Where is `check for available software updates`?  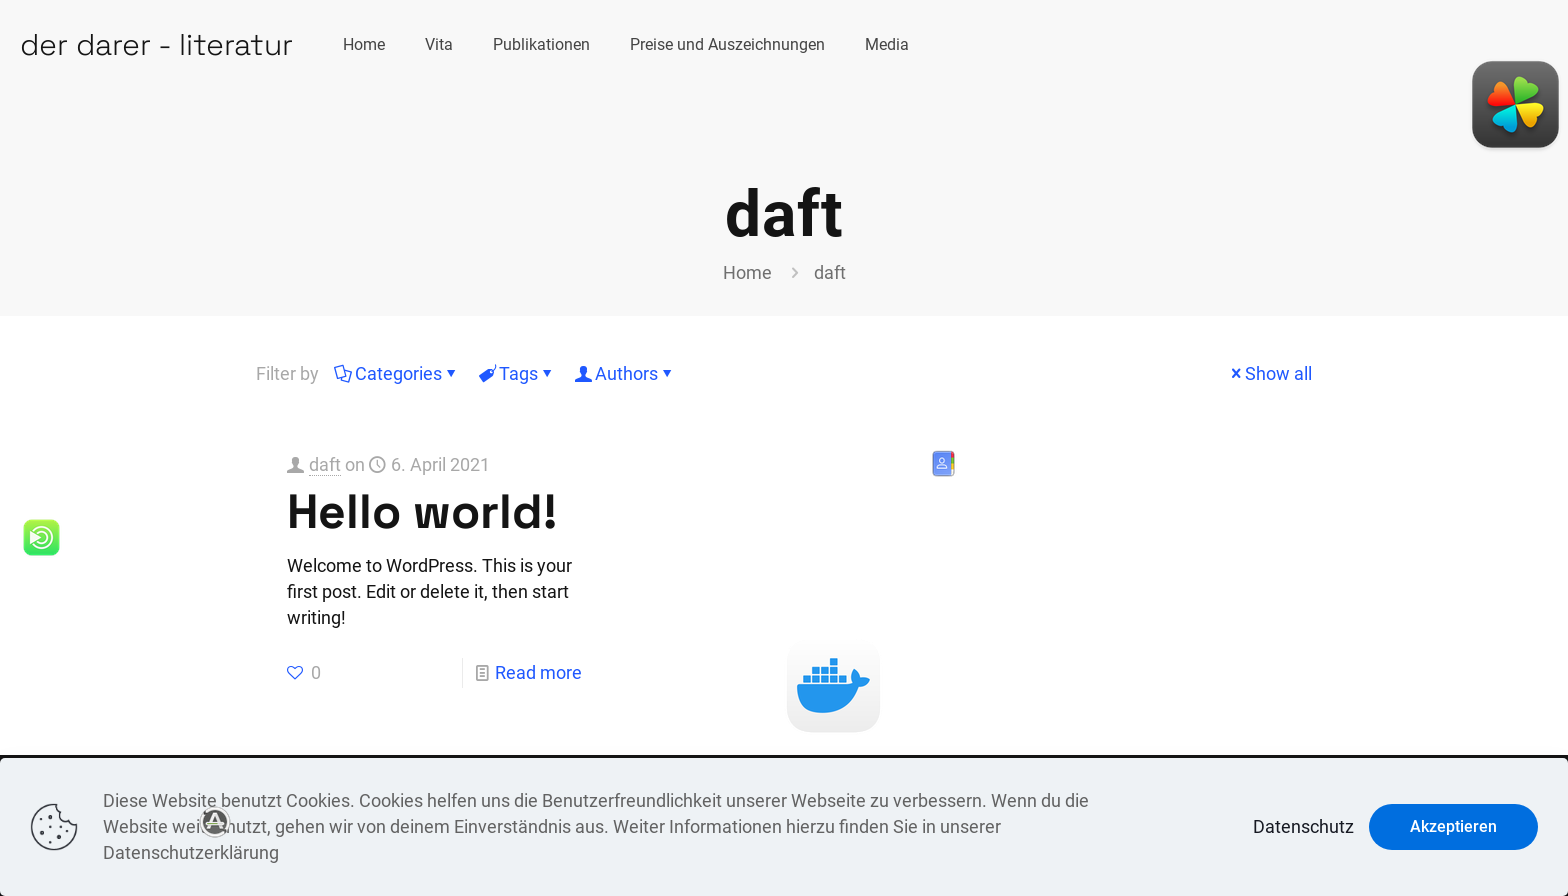
check for available software updates is located at coordinates (215, 822).